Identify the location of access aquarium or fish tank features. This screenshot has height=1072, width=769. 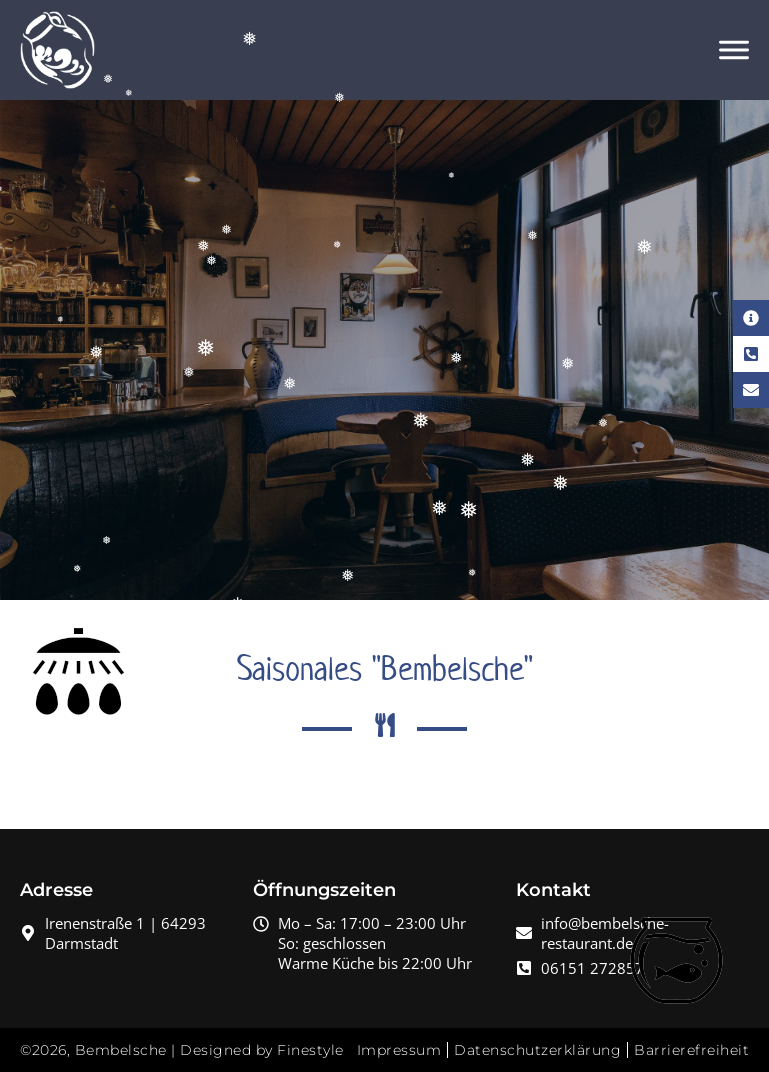
(676, 960).